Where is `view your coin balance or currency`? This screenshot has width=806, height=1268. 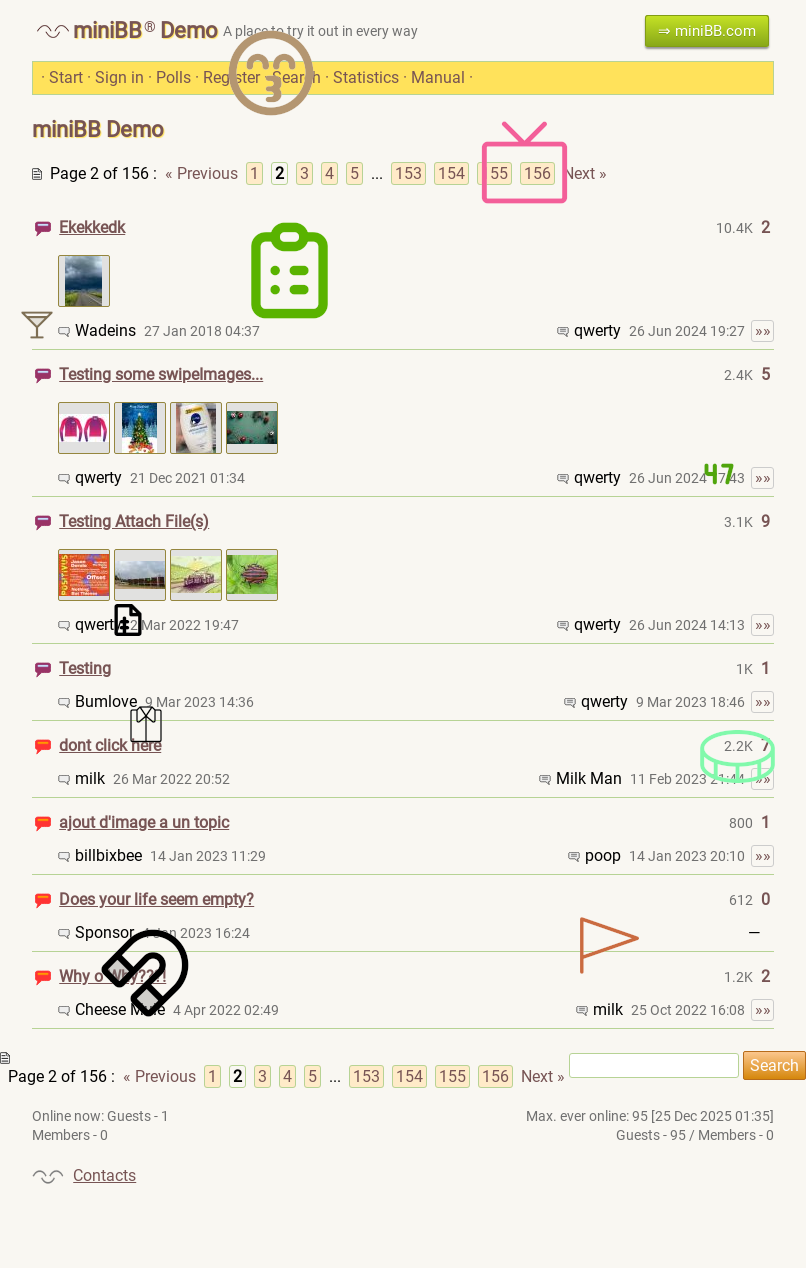
view your coin balance or currency is located at coordinates (737, 756).